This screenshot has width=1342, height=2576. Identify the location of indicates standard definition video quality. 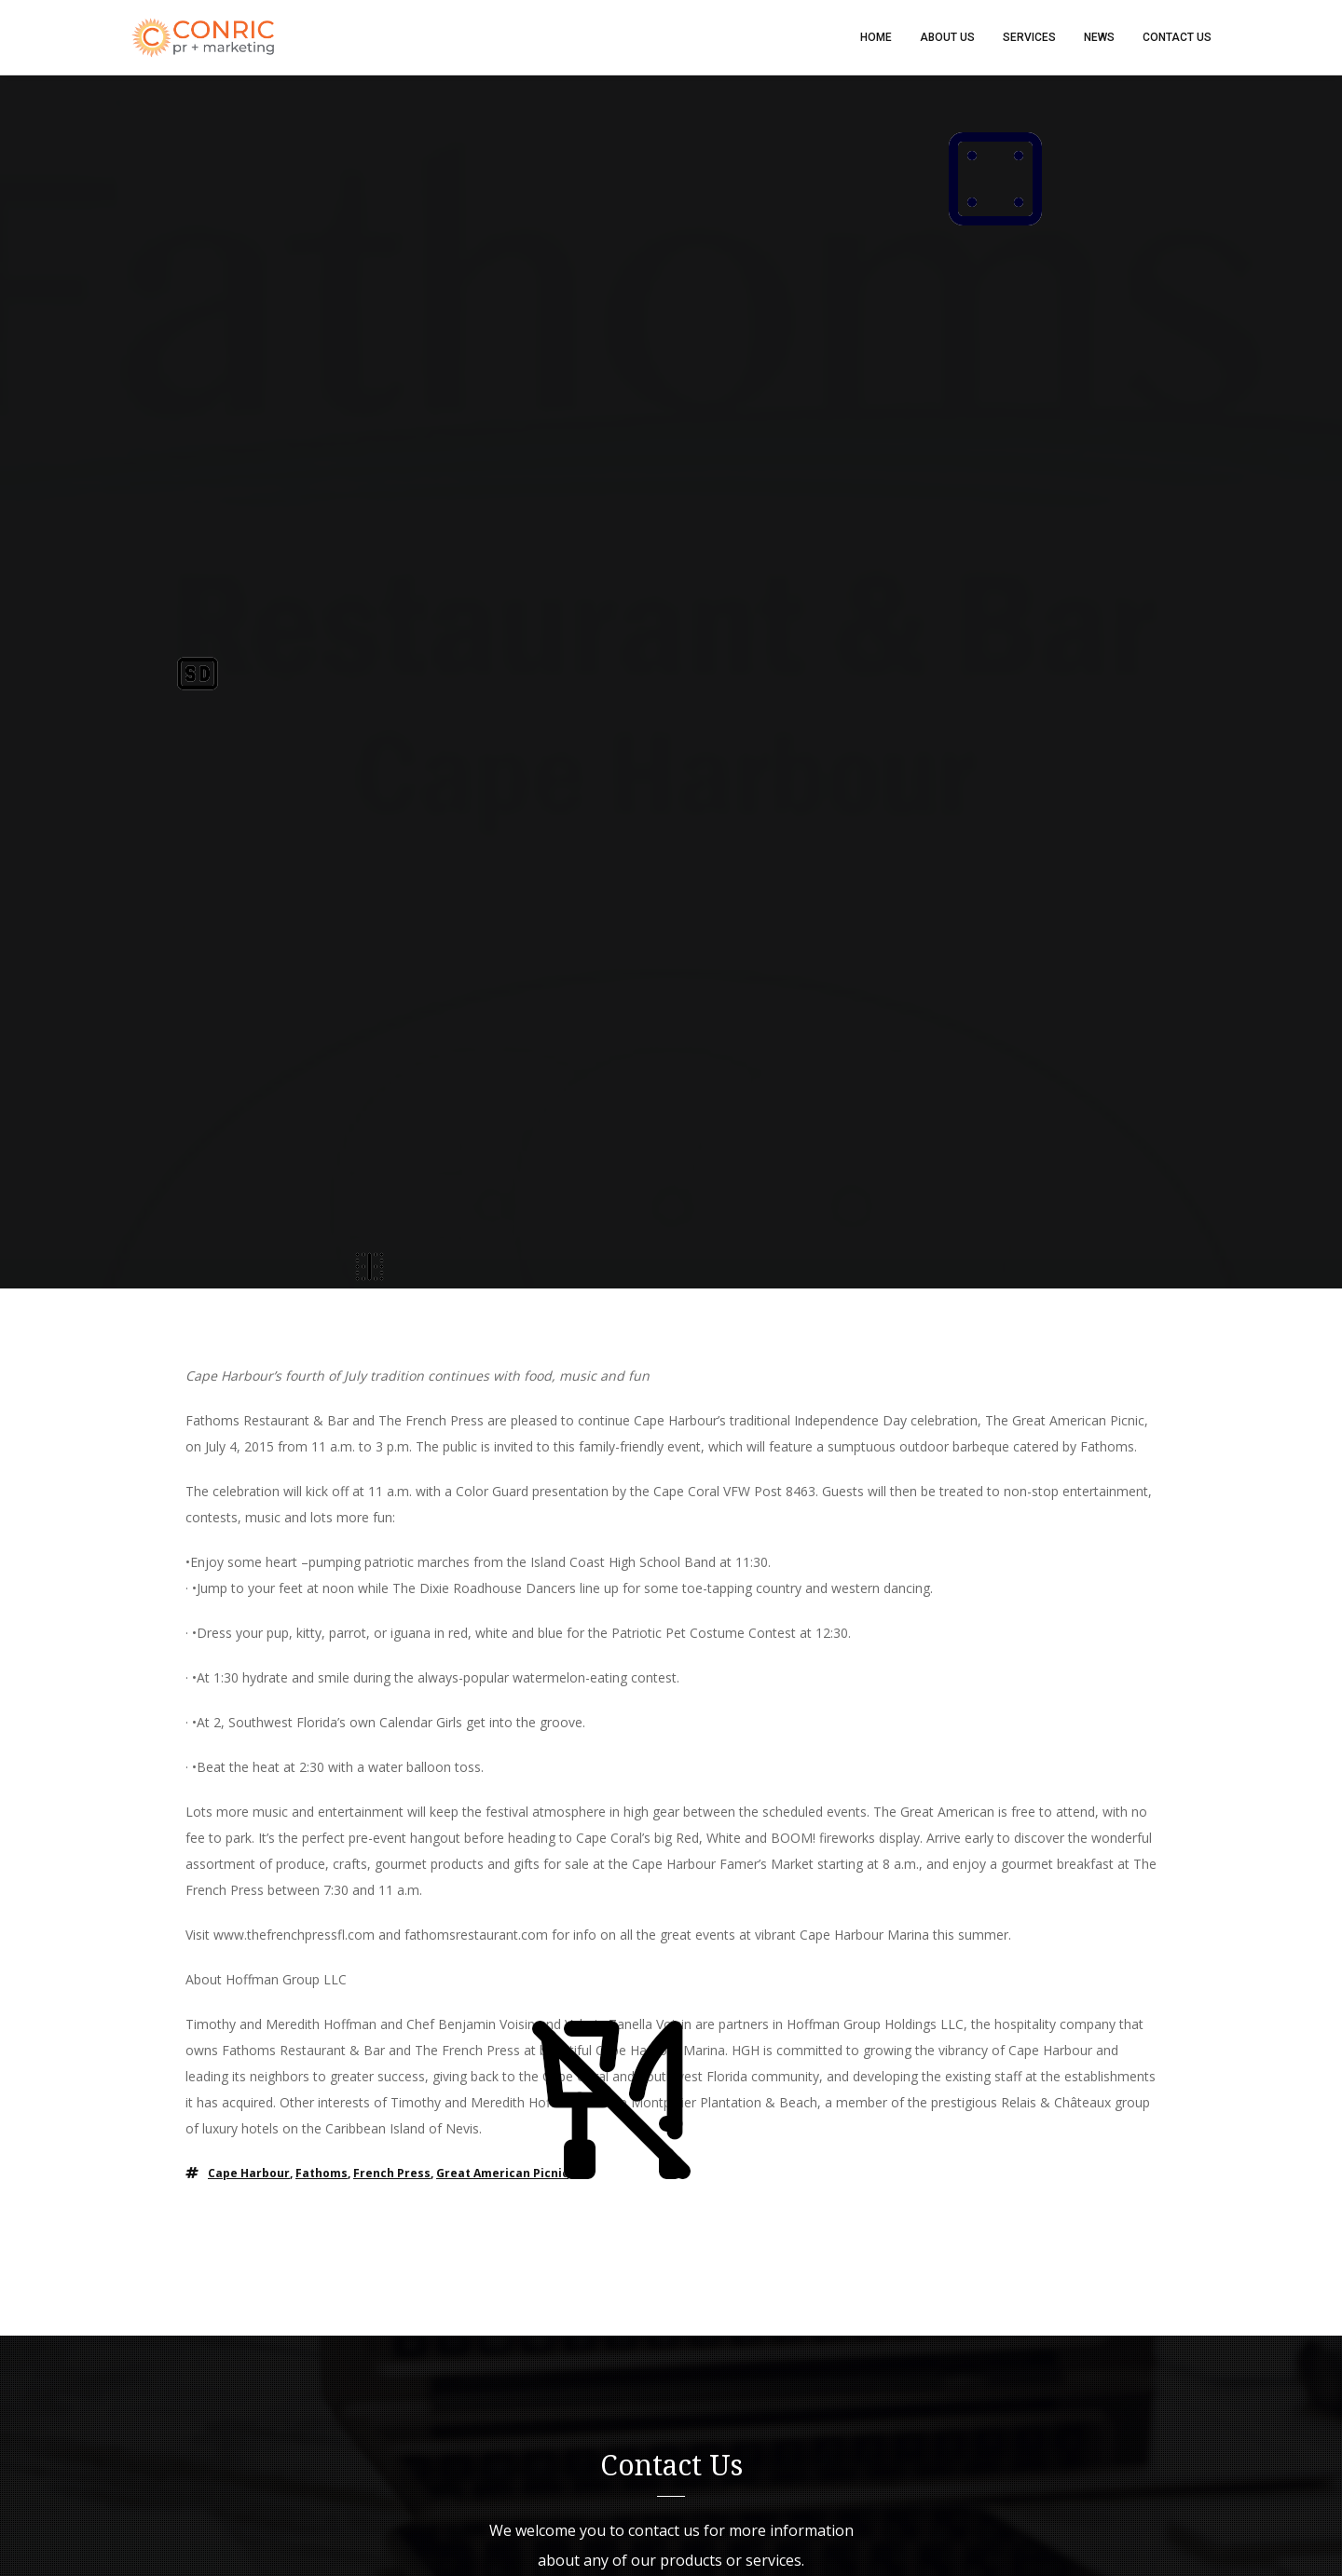
(198, 674).